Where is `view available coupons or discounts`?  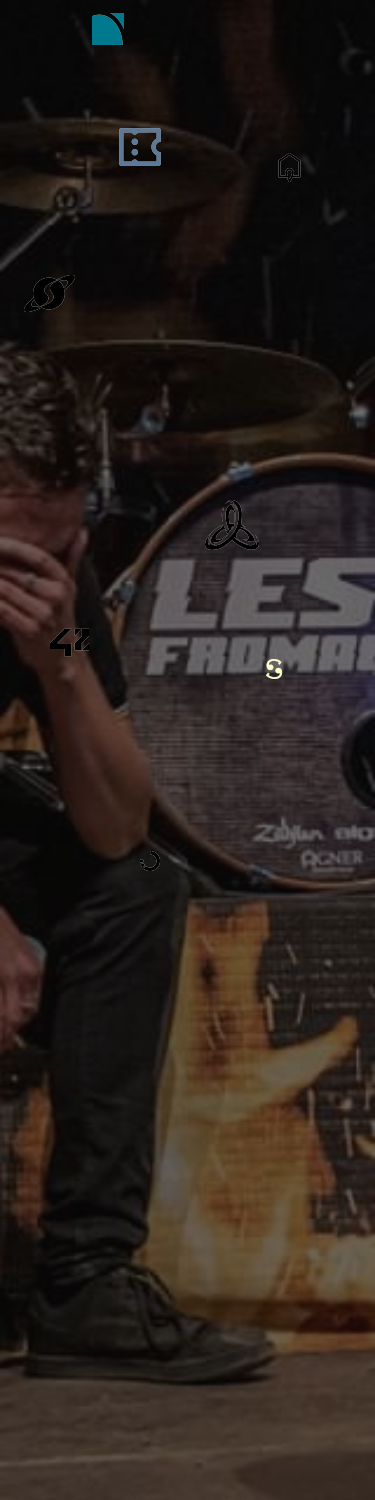
view available coupons or discounts is located at coordinates (140, 147).